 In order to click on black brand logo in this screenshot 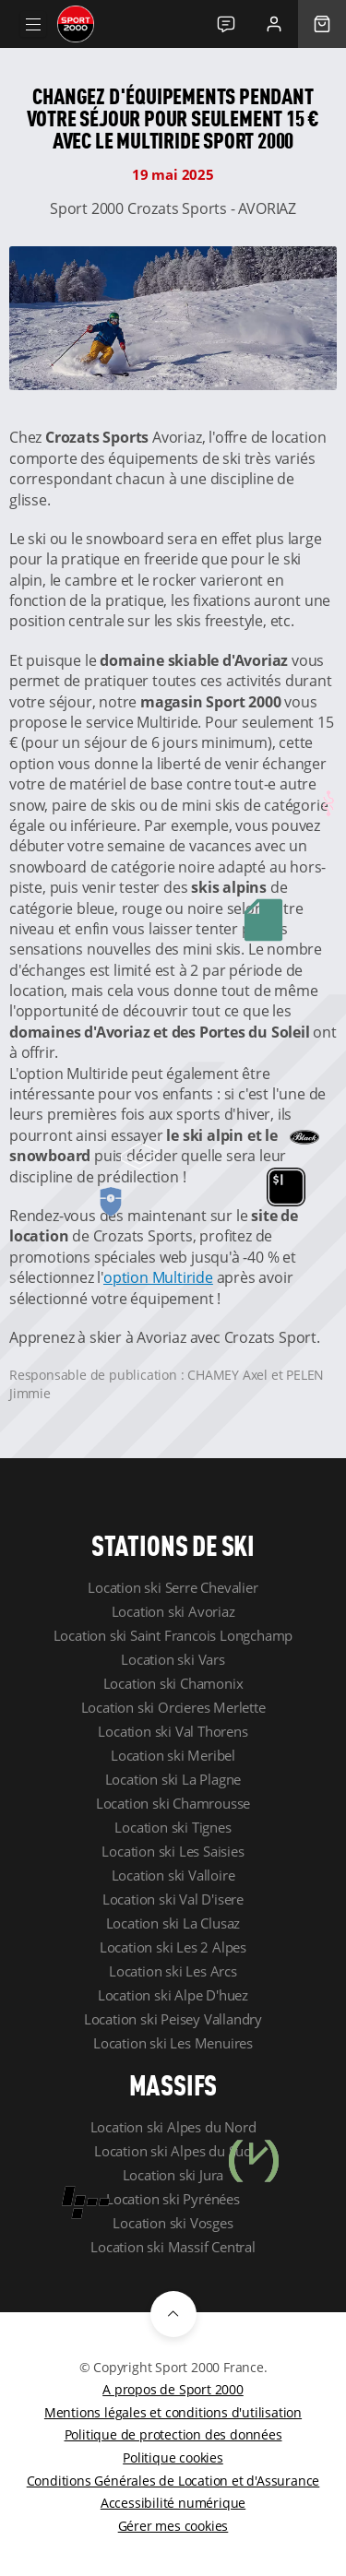, I will do `click(304, 1137)`.